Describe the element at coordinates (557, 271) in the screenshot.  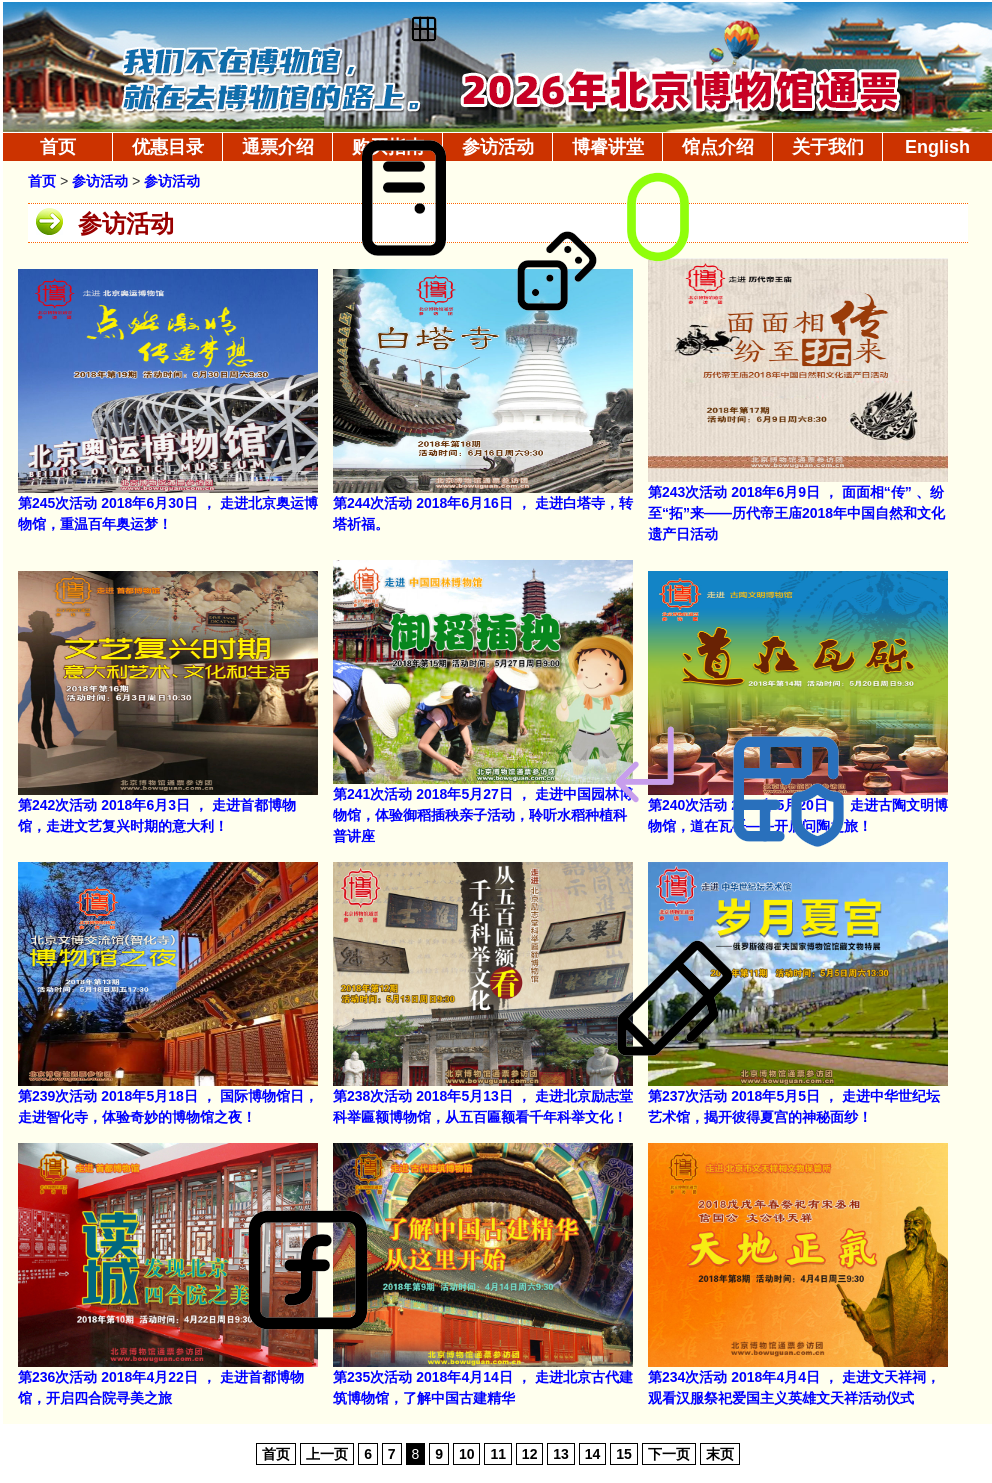
I see `randomize or shuffle content` at that location.